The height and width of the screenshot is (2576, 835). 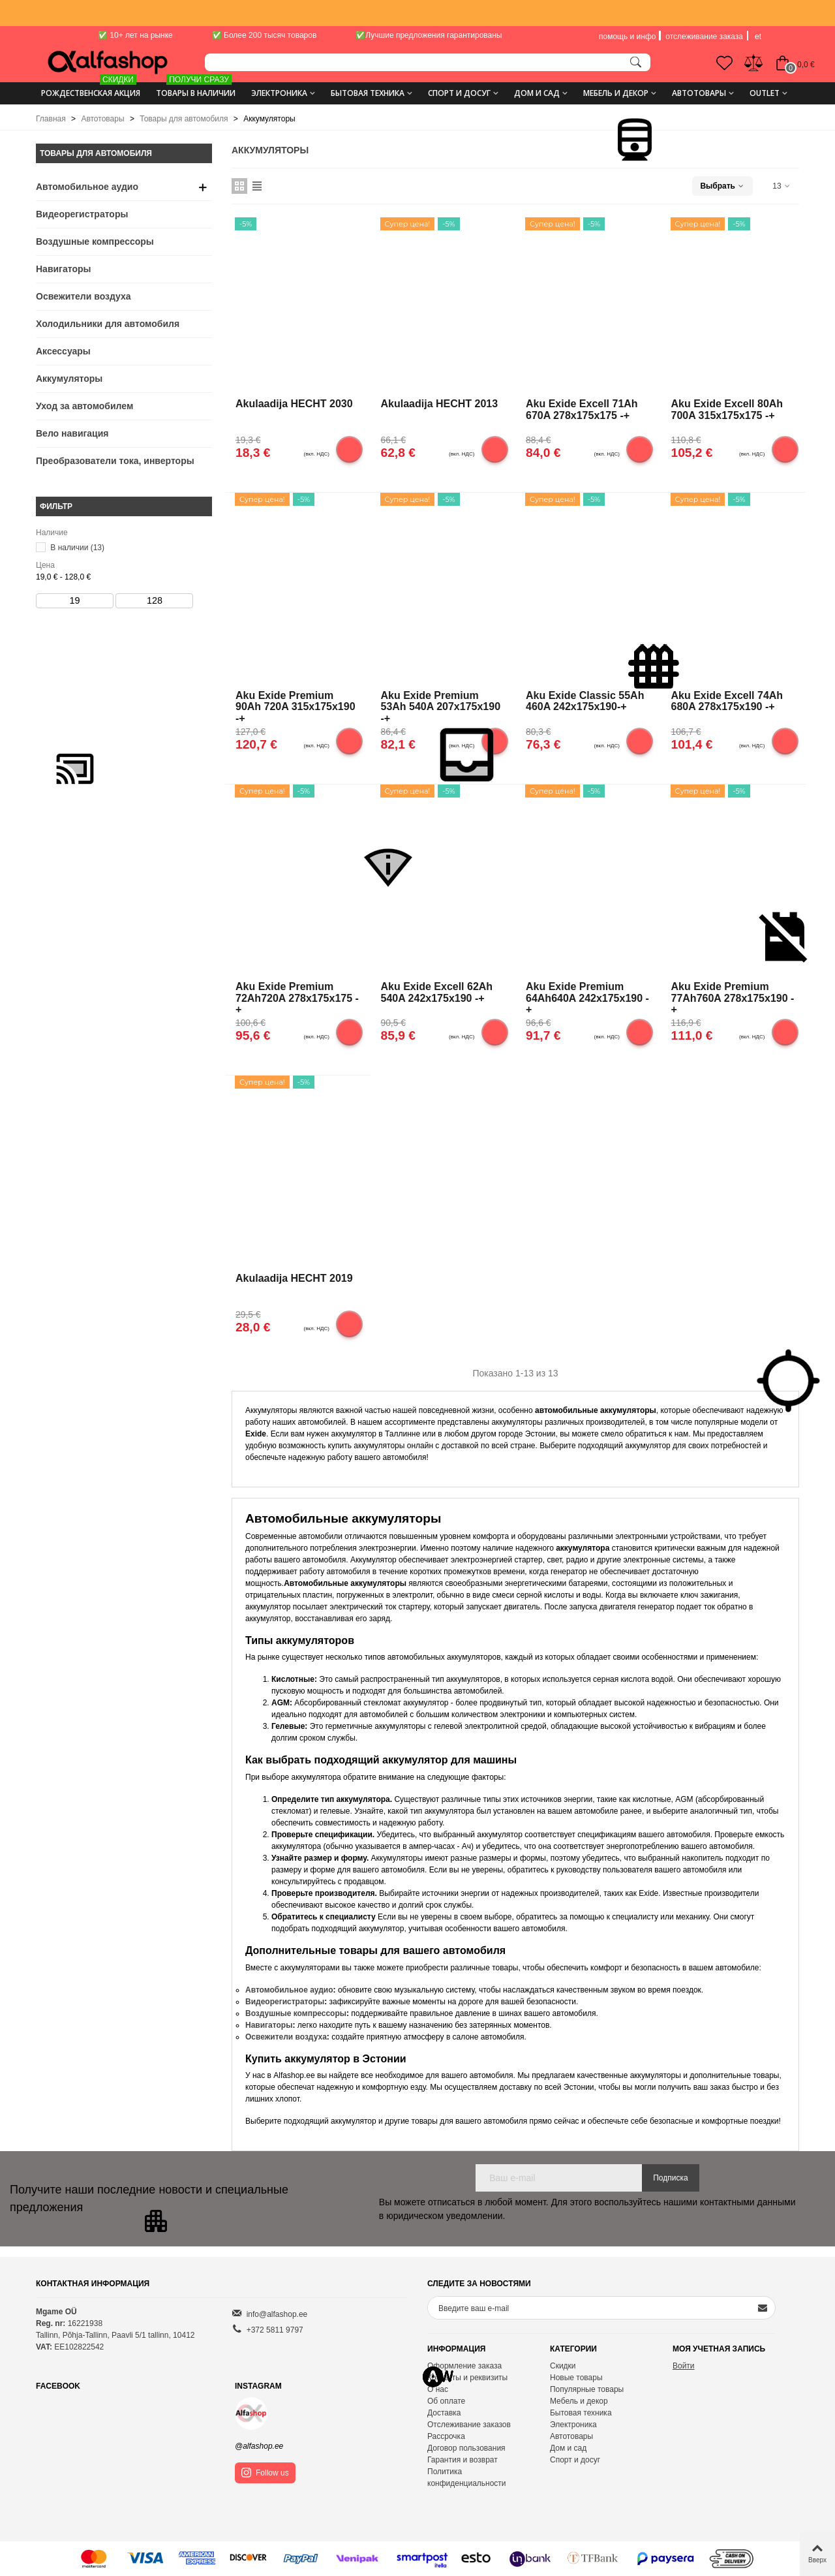 I want to click on indicates active casting to a connected device, so click(x=75, y=769).